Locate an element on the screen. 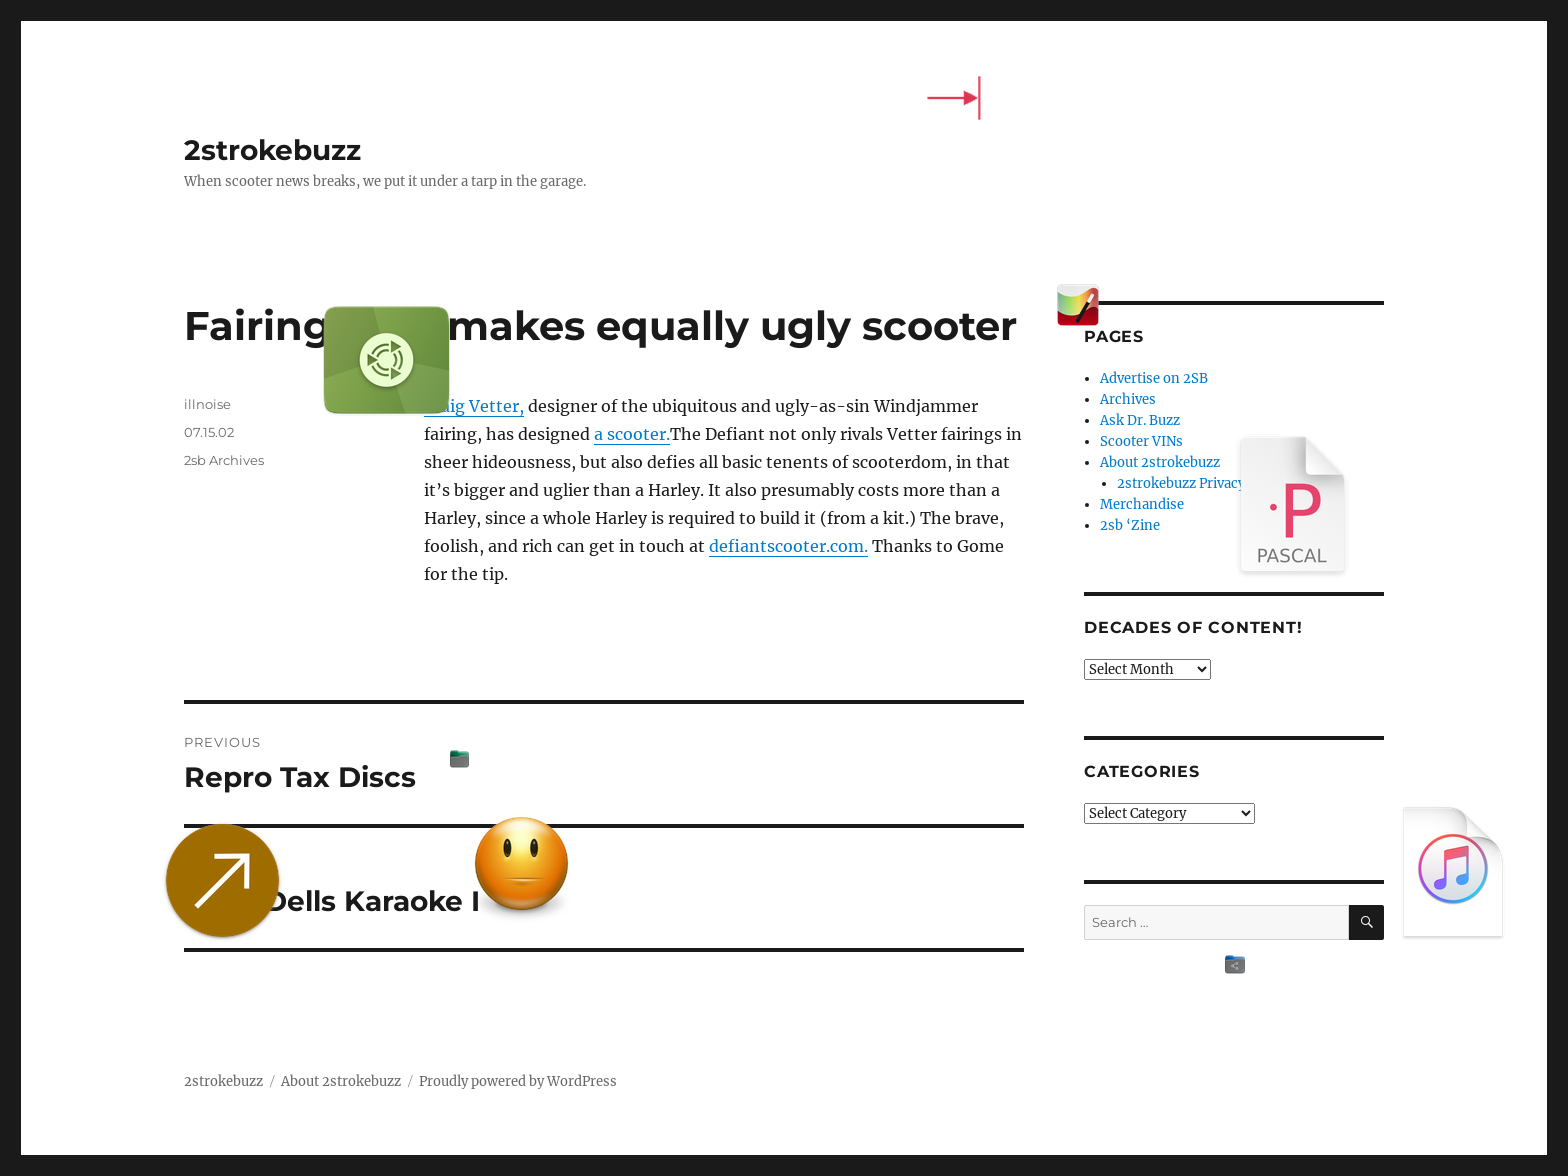 Image resolution: width=1568 pixels, height=1176 pixels. drop files here to move them into this folder is located at coordinates (459, 758).